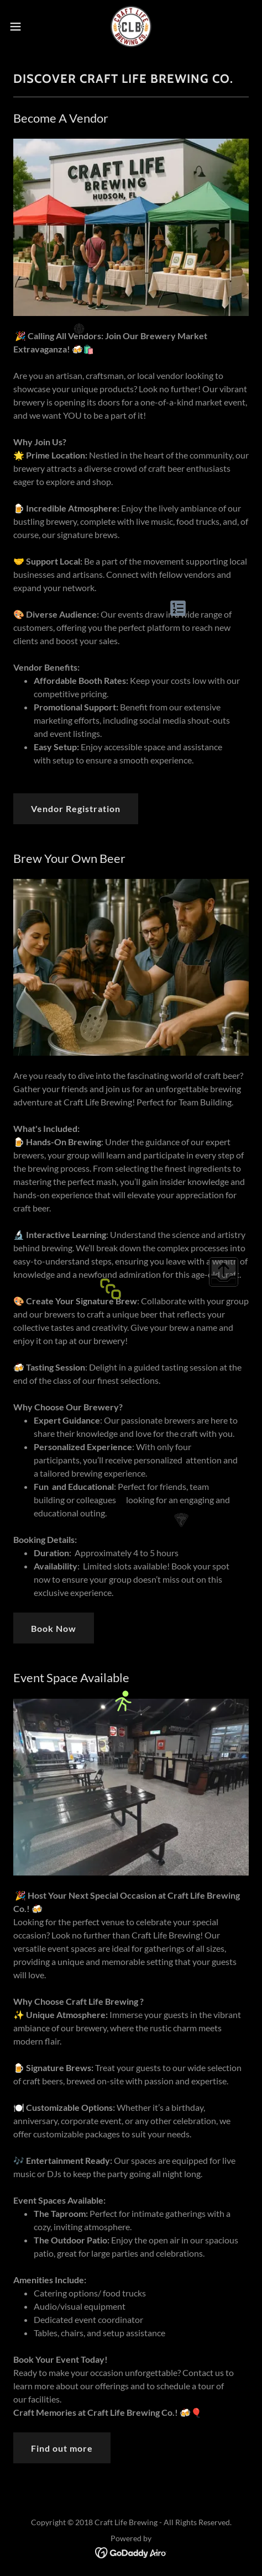 Image resolution: width=262 pixels, height=2576 pixels. What do you see at coordinates (181, 1520) in the screenshot?
I see `browse food delivery options` at bounding box center [181, 1520].